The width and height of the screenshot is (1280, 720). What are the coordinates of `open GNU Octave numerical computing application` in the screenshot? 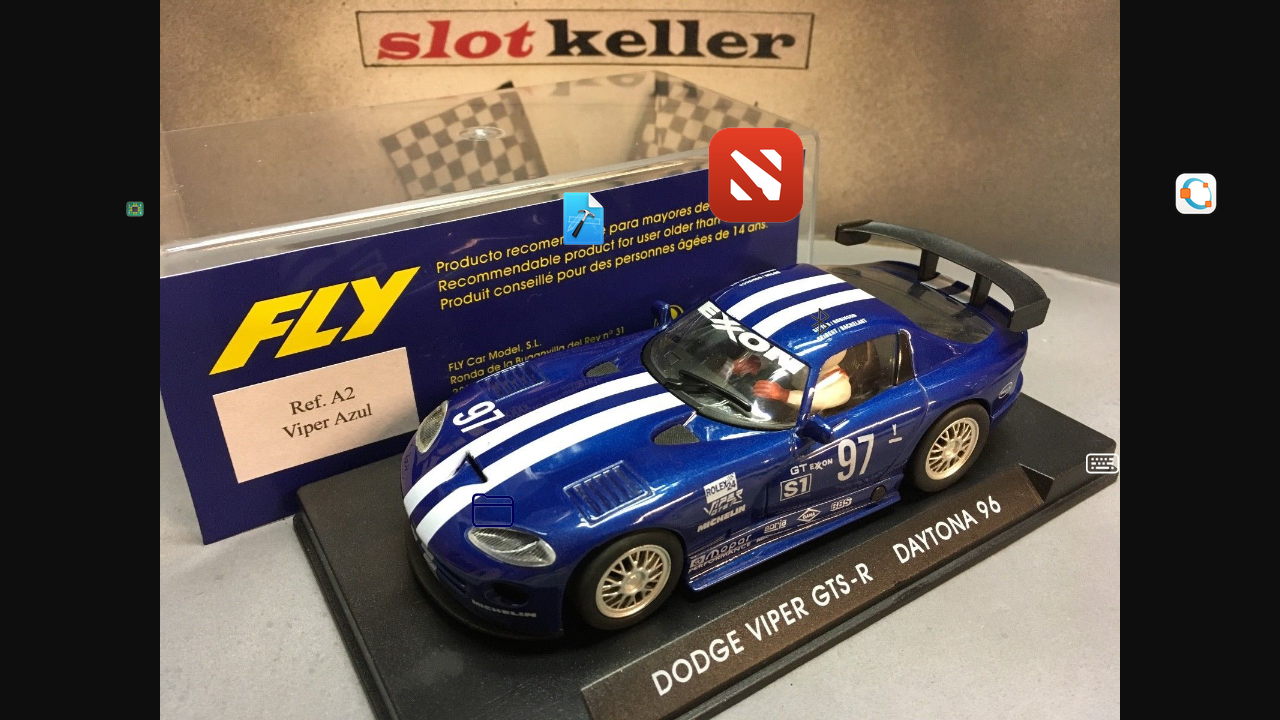 It's located at (1196, 193).